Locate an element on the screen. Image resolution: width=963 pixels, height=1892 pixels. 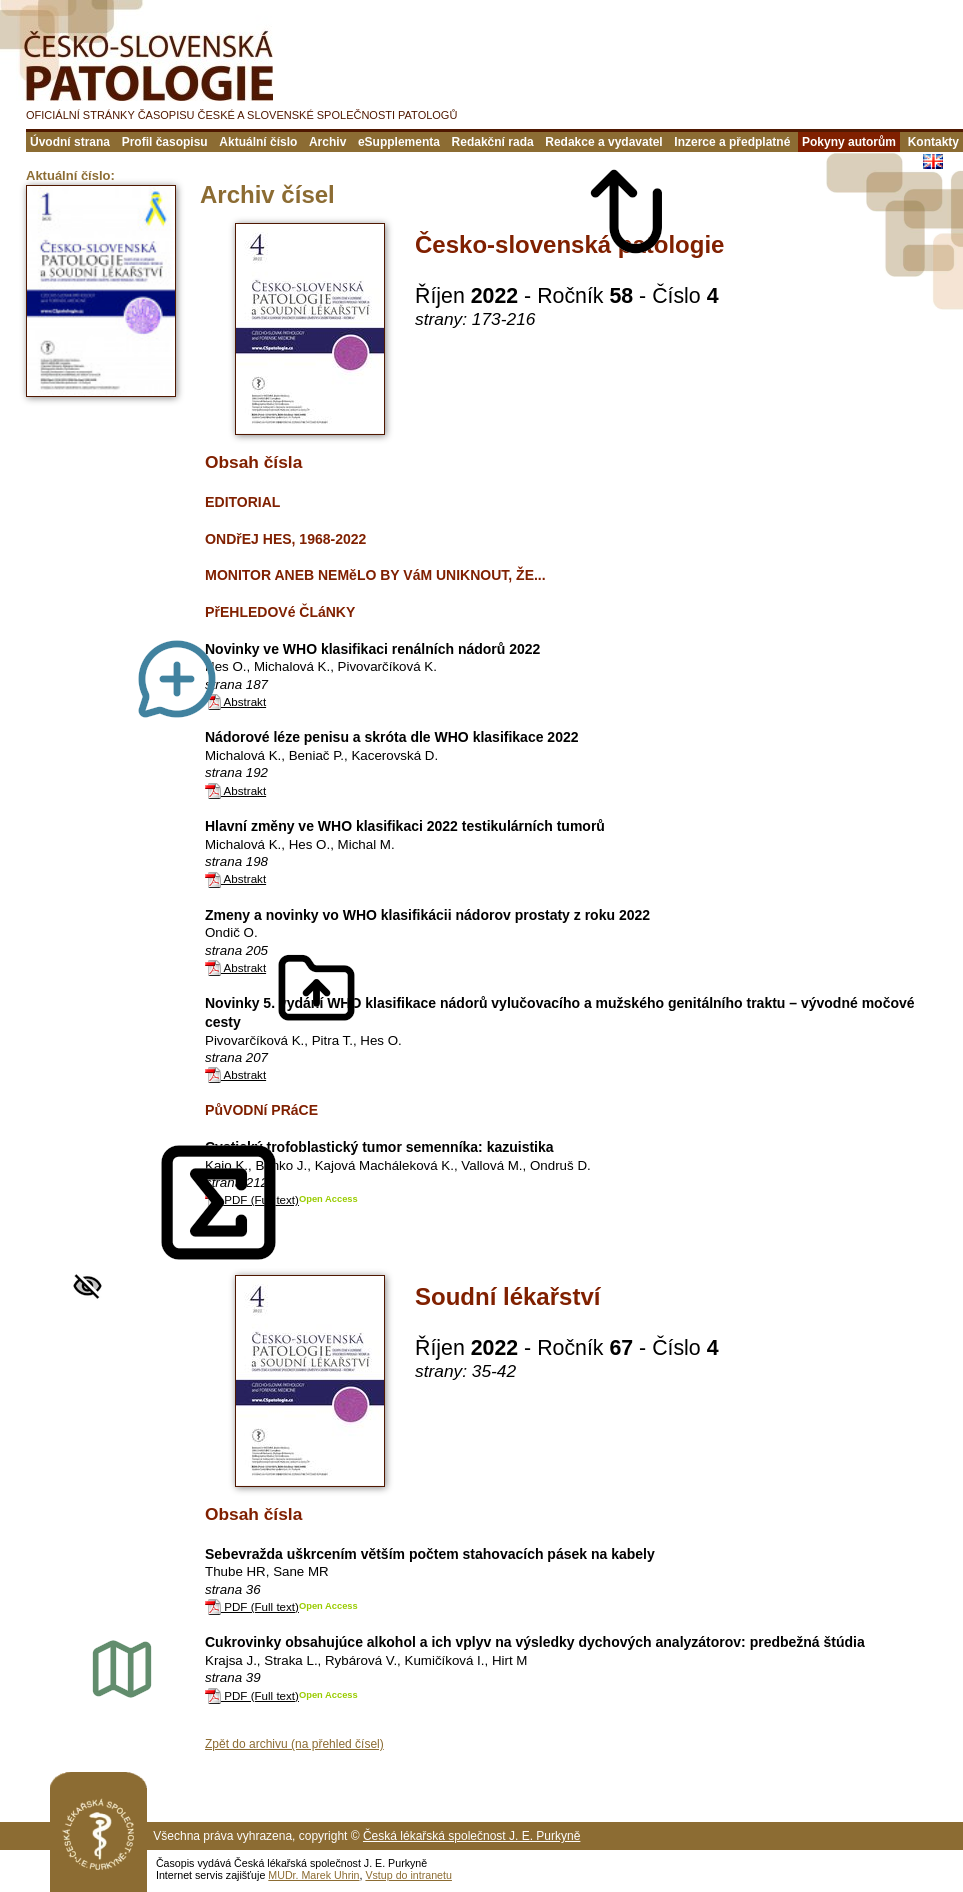
view map or navigation is located at coordinates (122, 1669).